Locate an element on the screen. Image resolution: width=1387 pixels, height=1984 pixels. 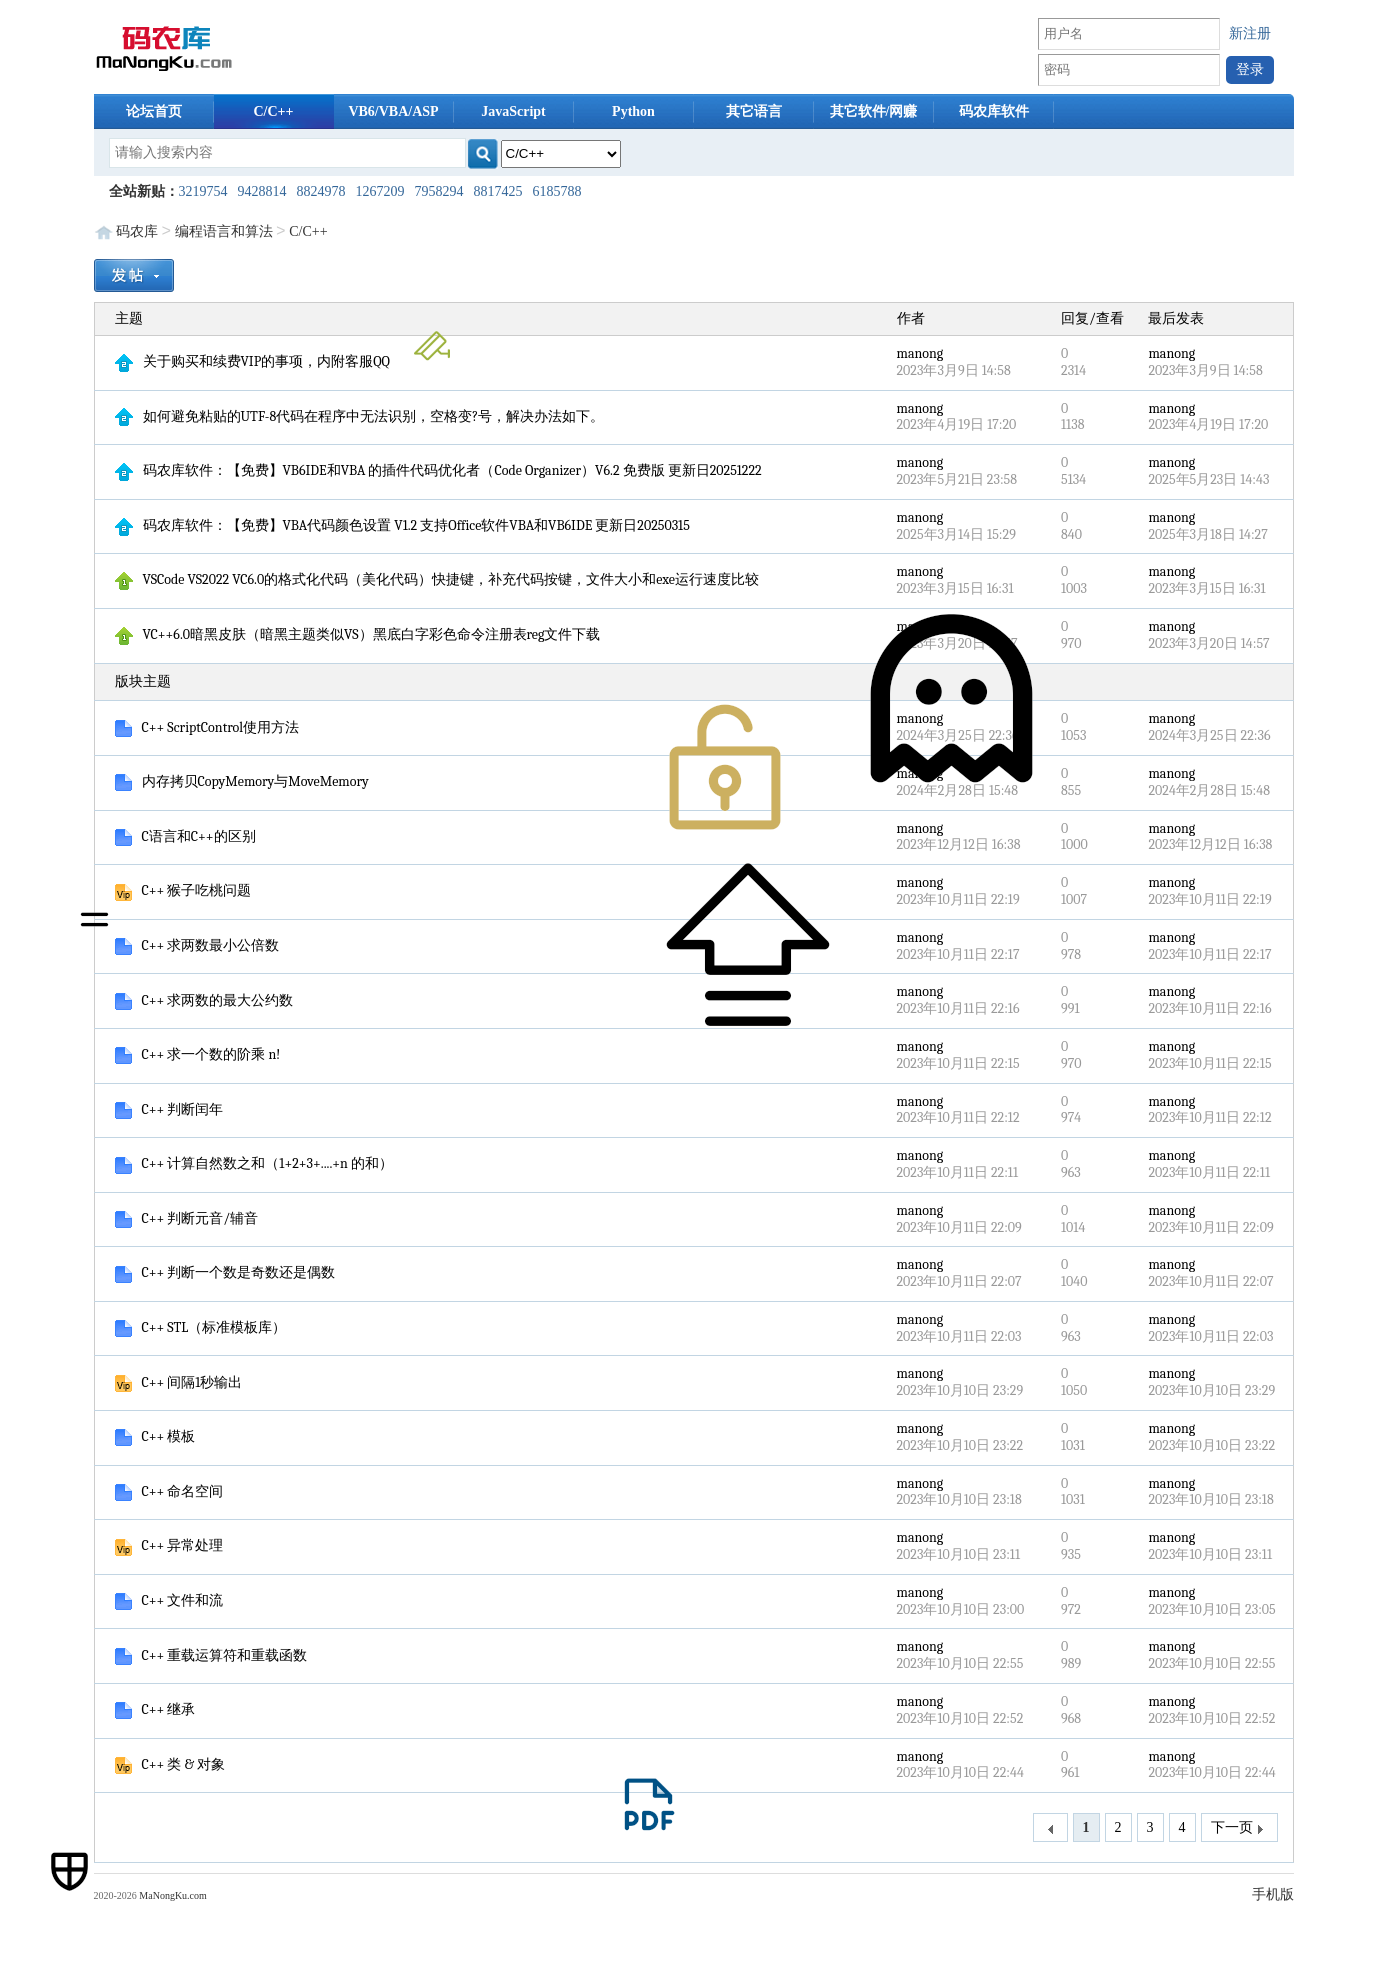
enable ghost mode or incognito browsing is located at coordinates (951, 701).